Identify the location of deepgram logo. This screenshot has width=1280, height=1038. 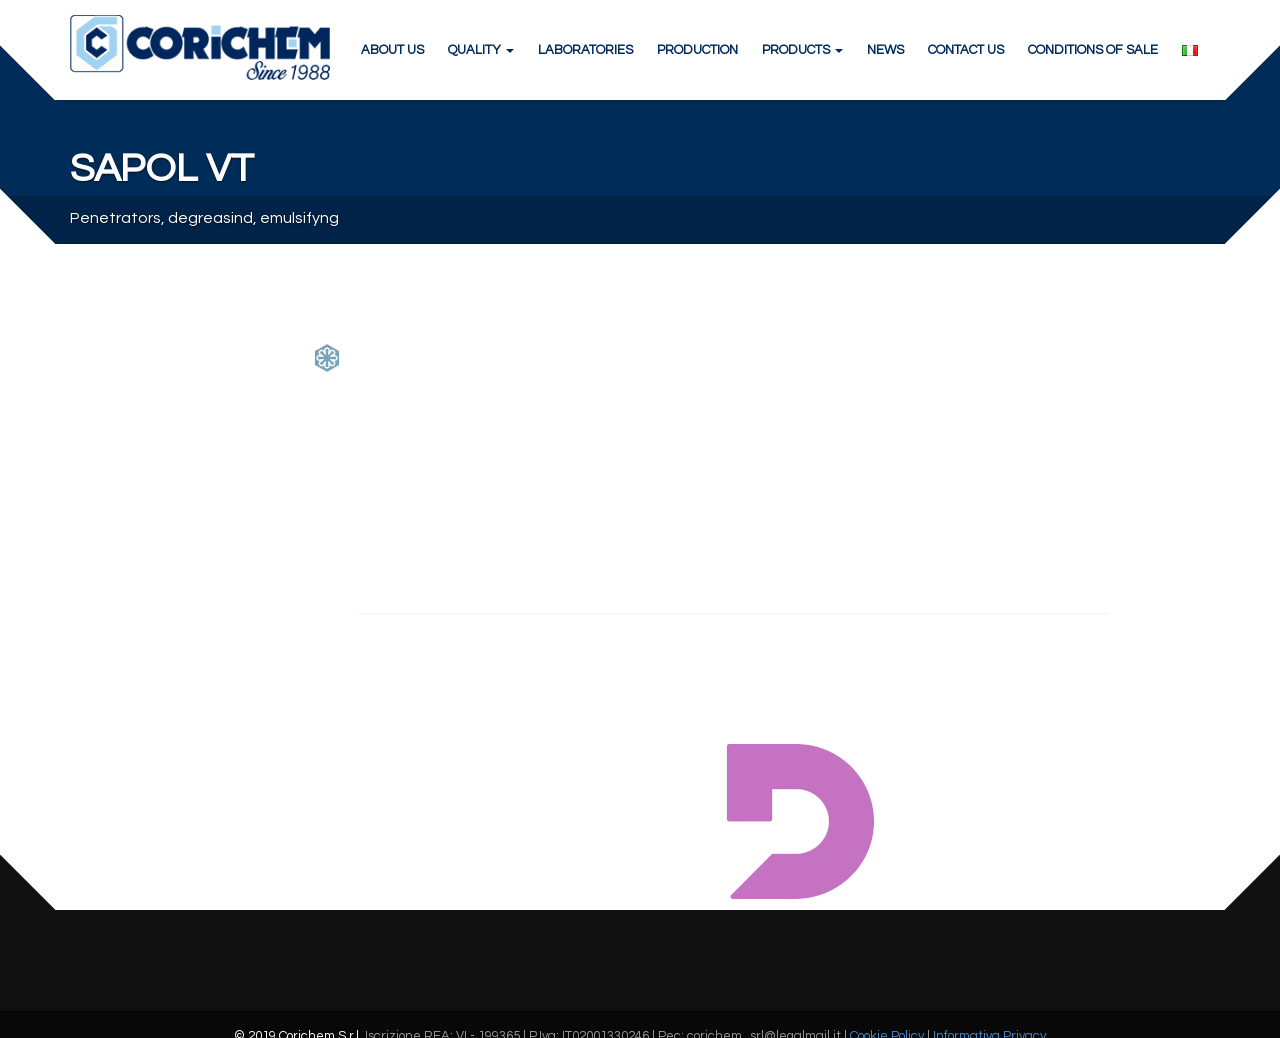
(800, 821).